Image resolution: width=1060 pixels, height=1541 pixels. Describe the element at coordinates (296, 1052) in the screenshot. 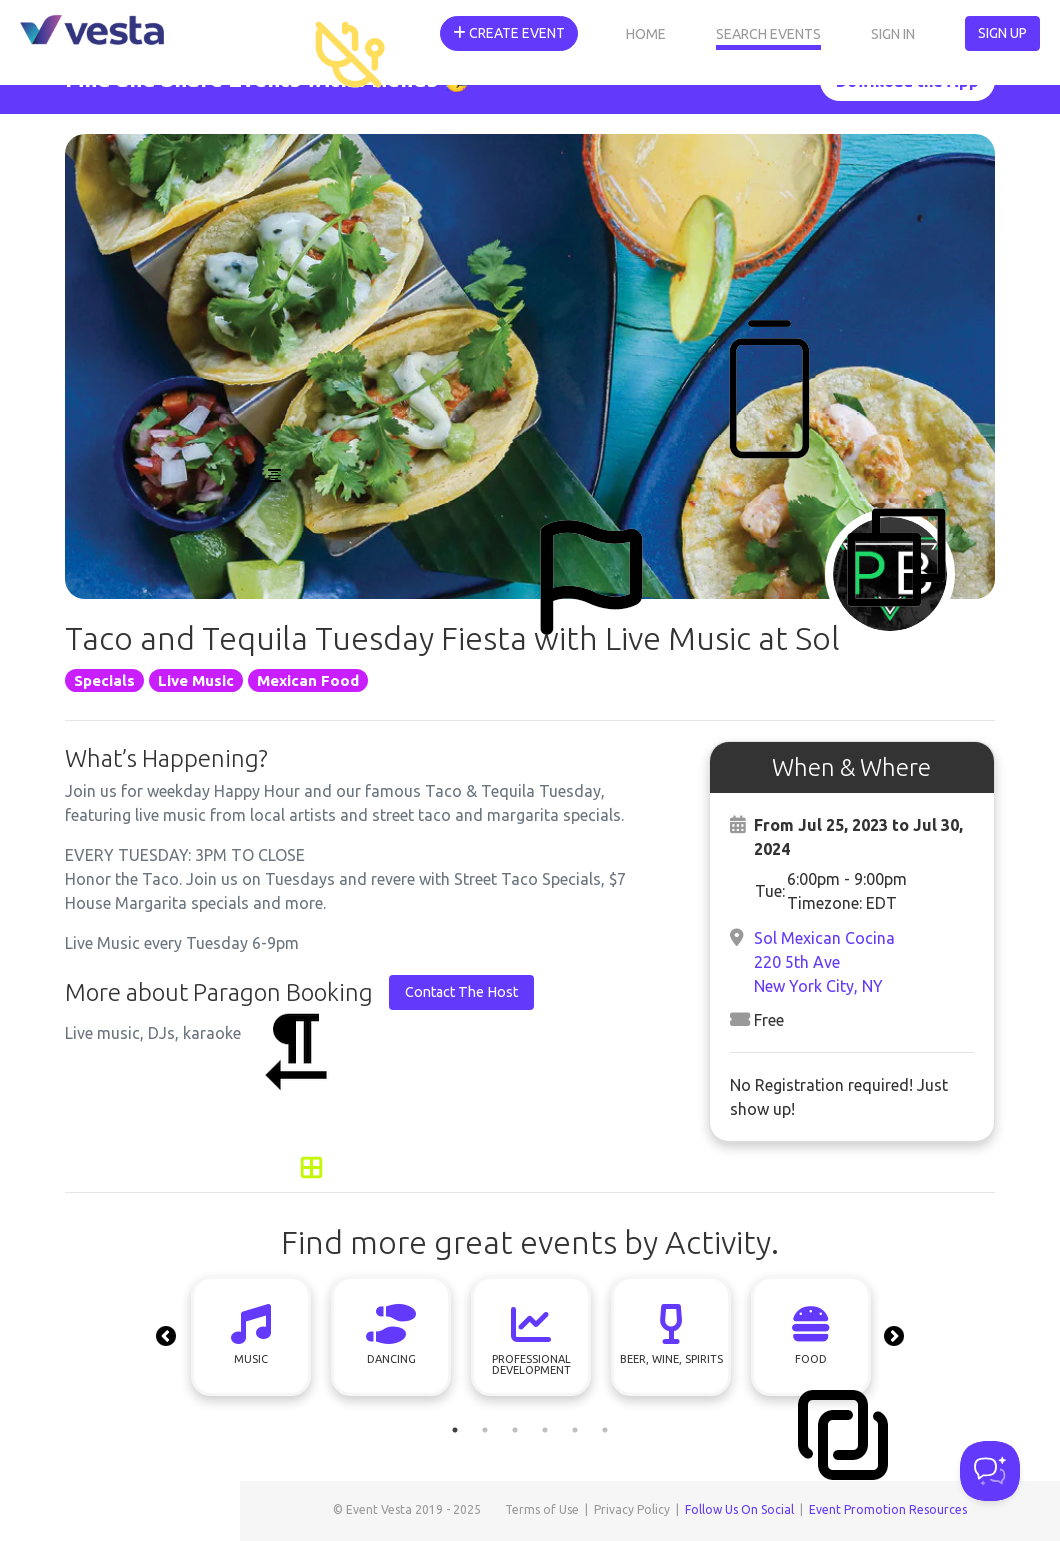

I see `switch text direction to right-to-left` at that location.